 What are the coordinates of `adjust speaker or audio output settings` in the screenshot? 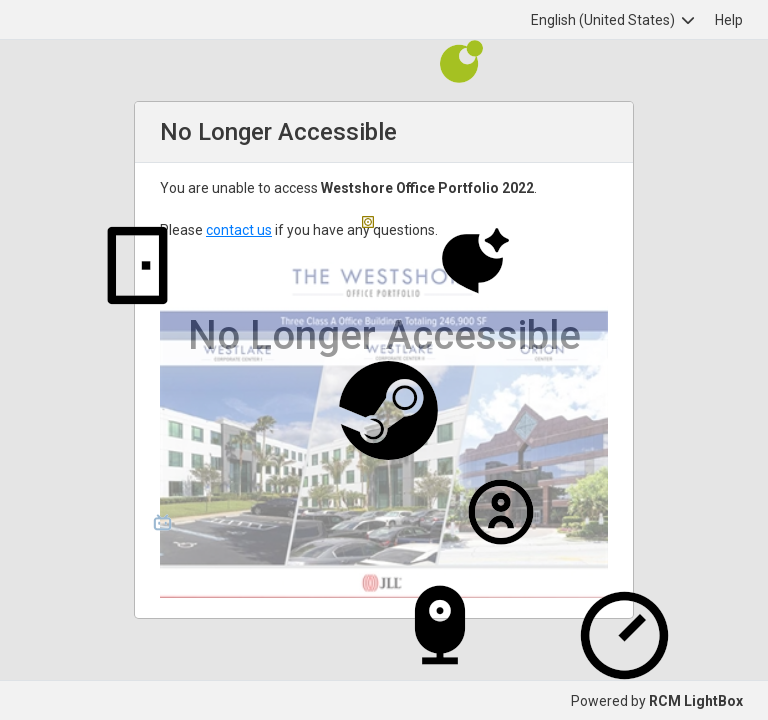 It's located at (368, 222).